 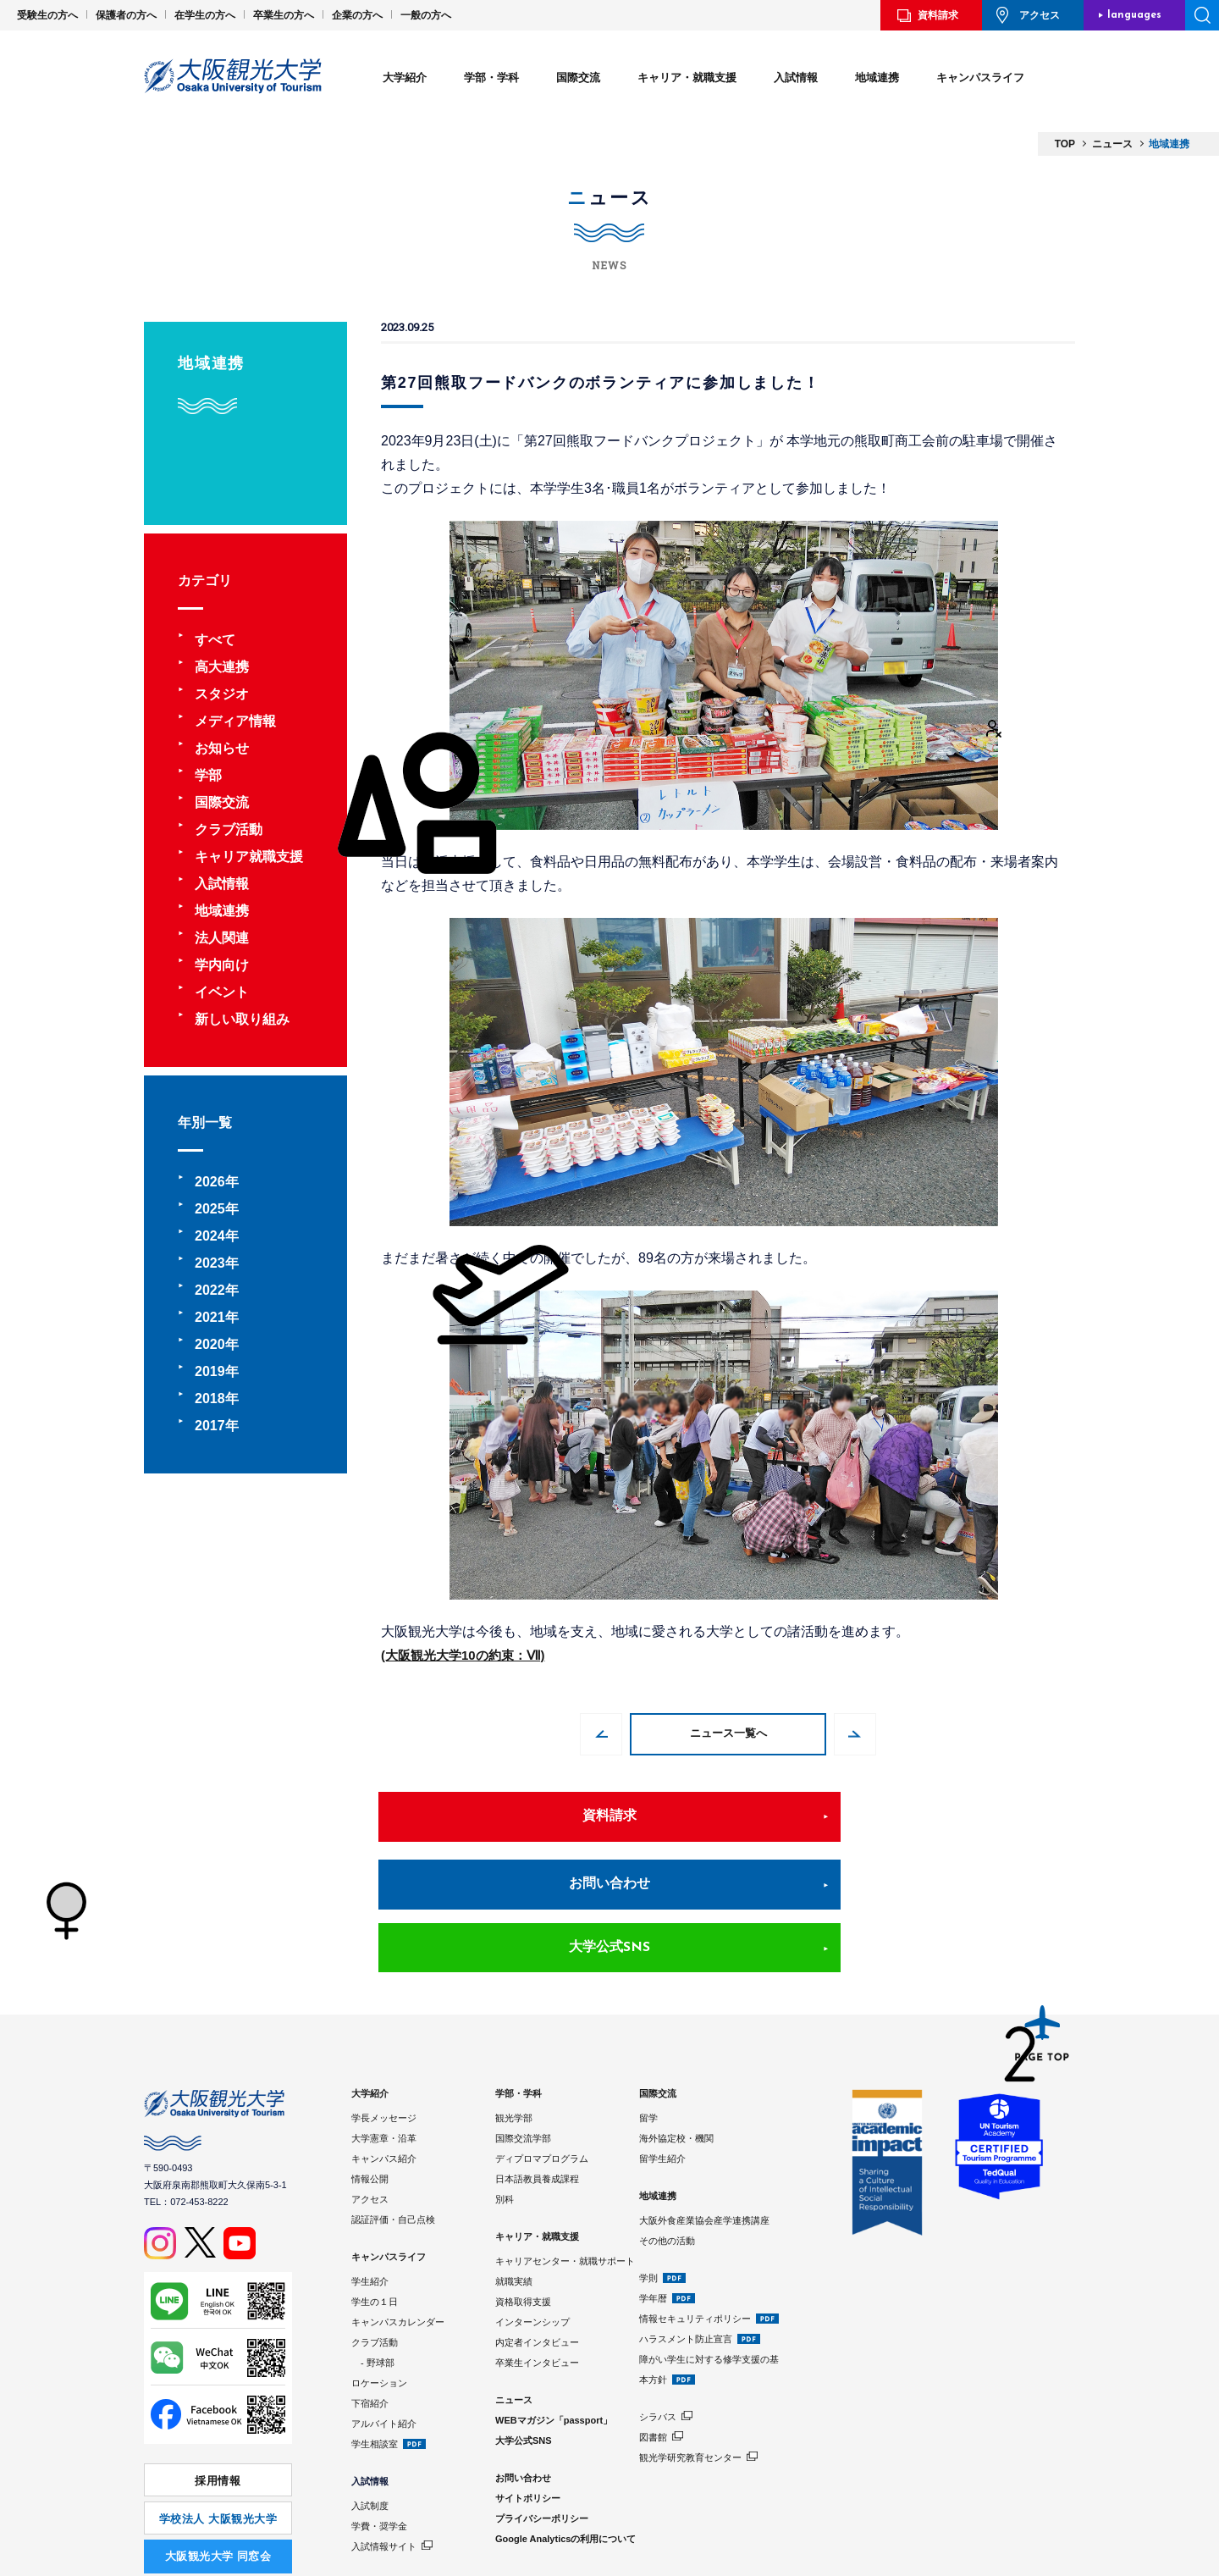 What do you see at coordinates (1019, 2054) in the screenshot?
I see `indicates step two in a sequence or process` at bounding box center [1019, 2054].